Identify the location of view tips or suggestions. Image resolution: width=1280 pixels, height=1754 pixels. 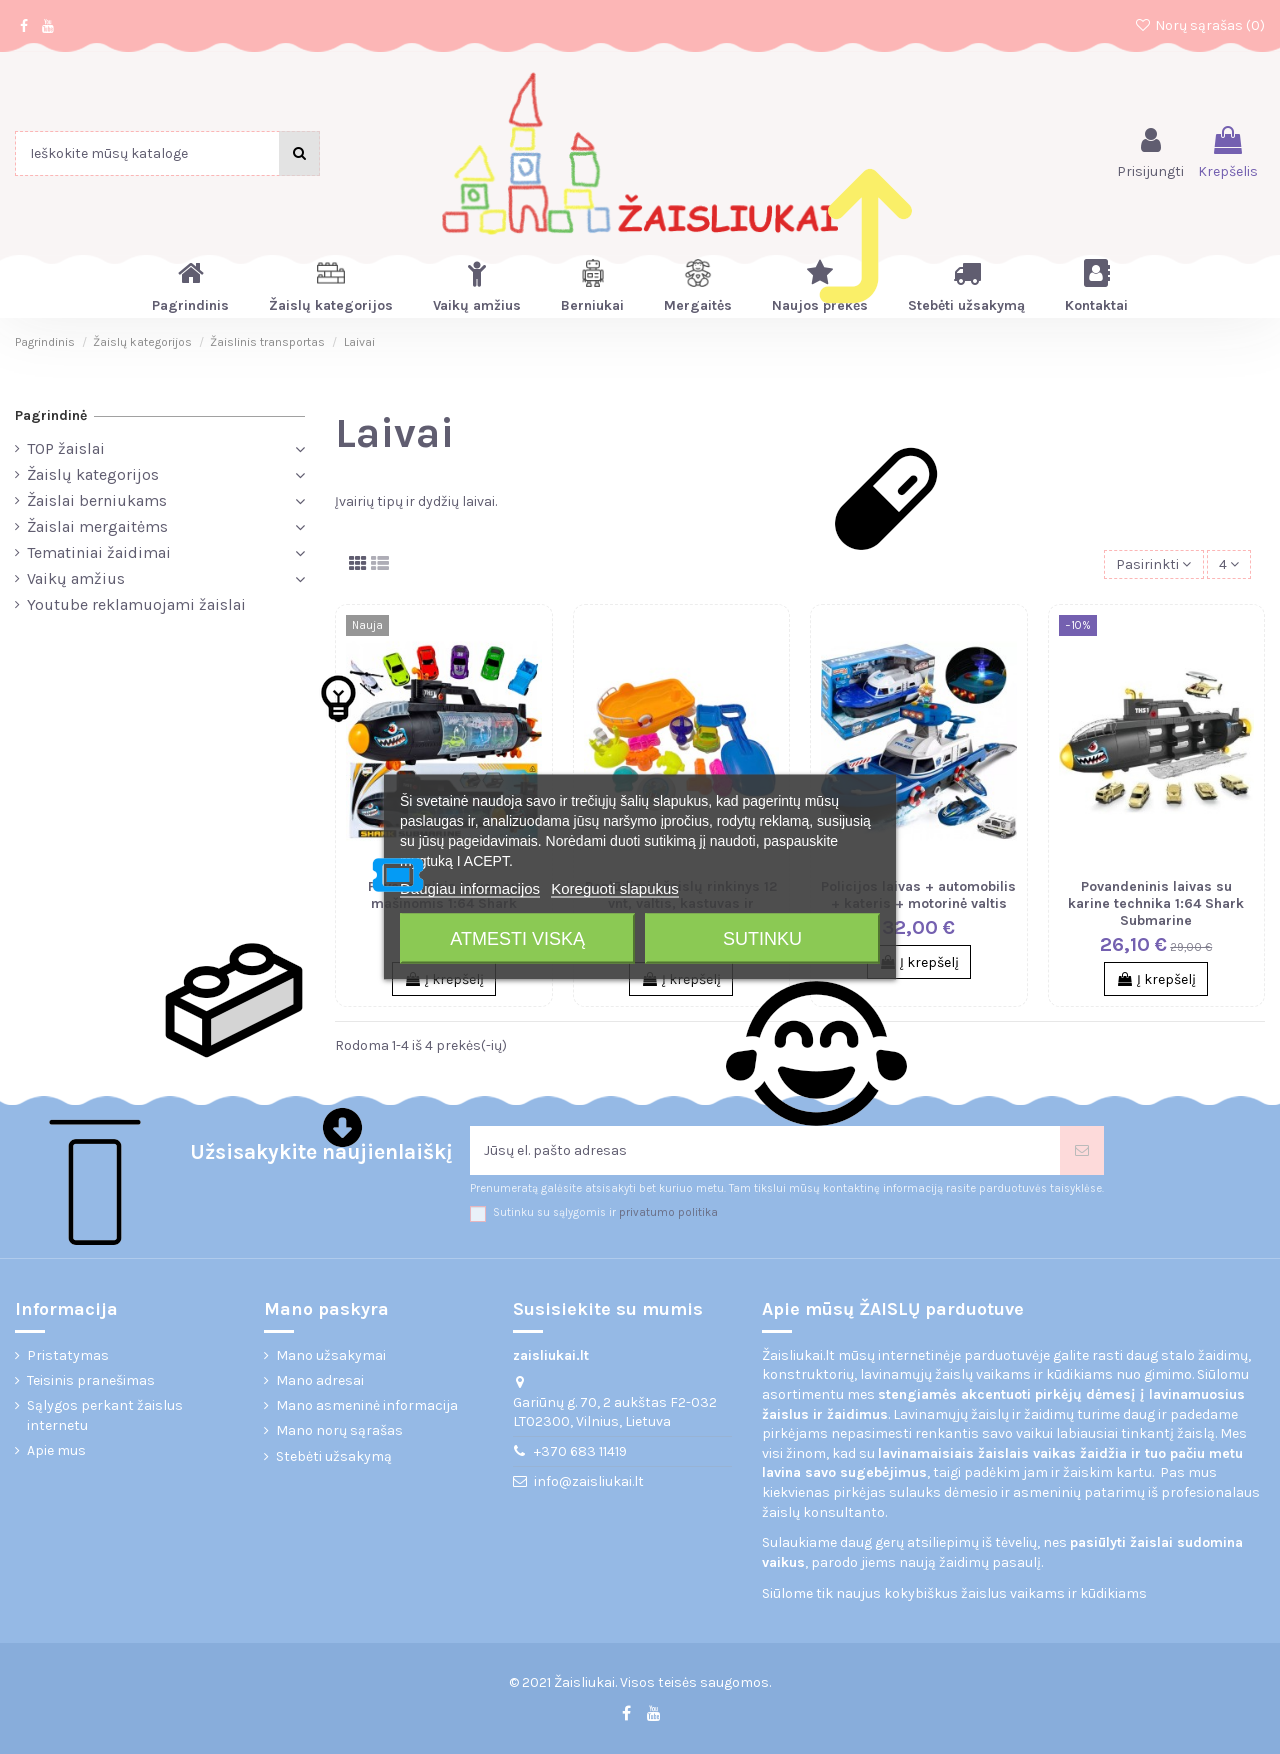
(338, 697).